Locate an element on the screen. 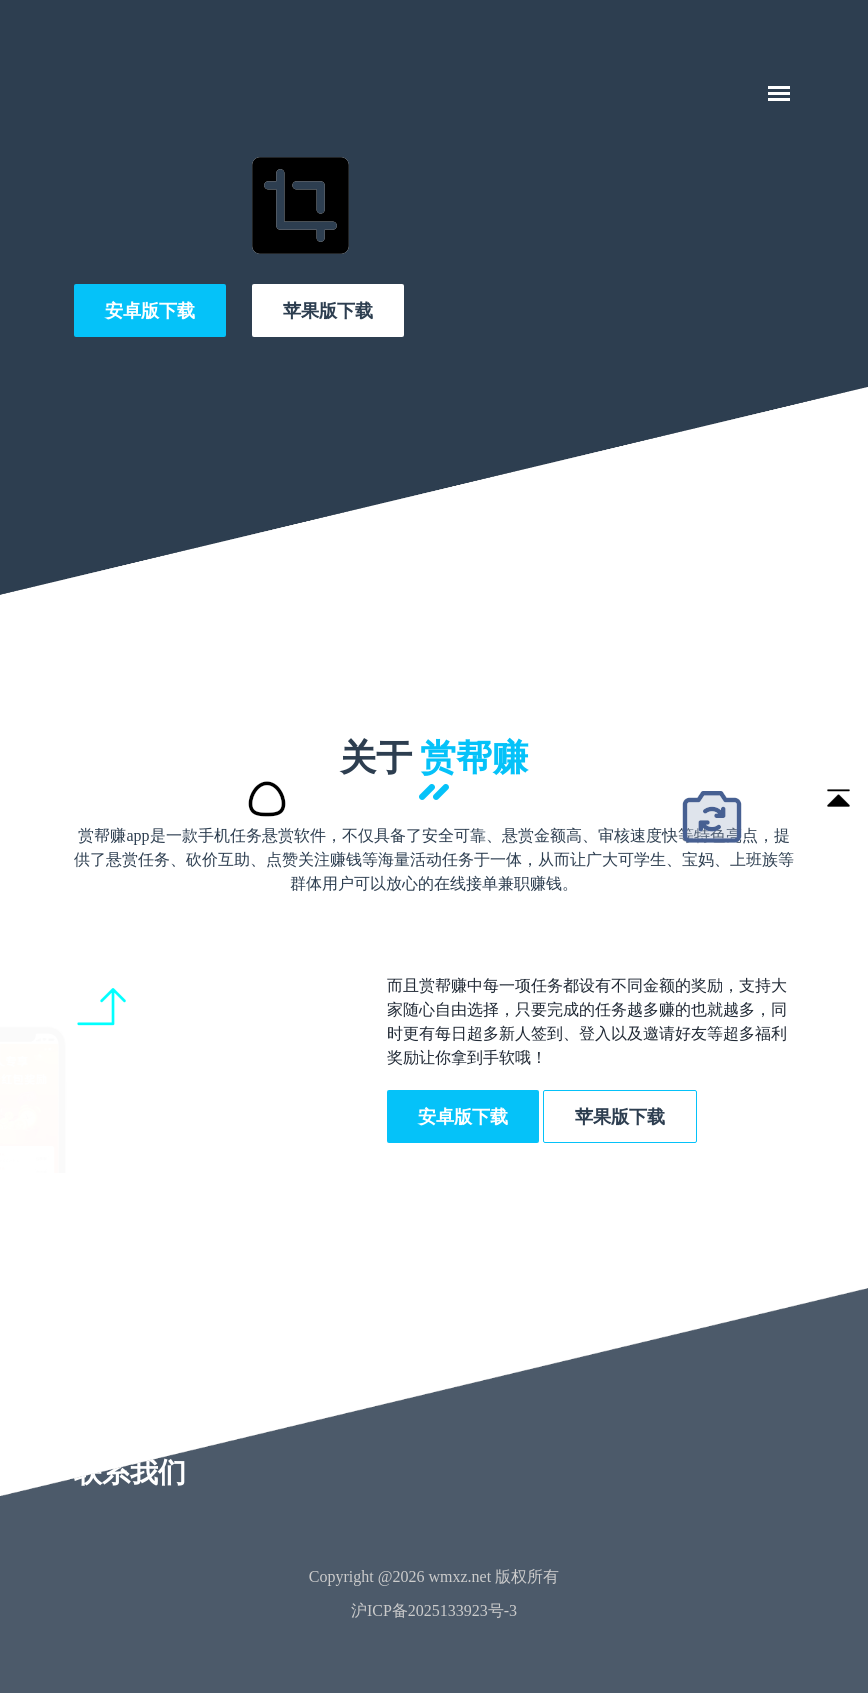 This screenshot has height=1693, width=868. move item up and to the right is located at coordinates (103, 1008).